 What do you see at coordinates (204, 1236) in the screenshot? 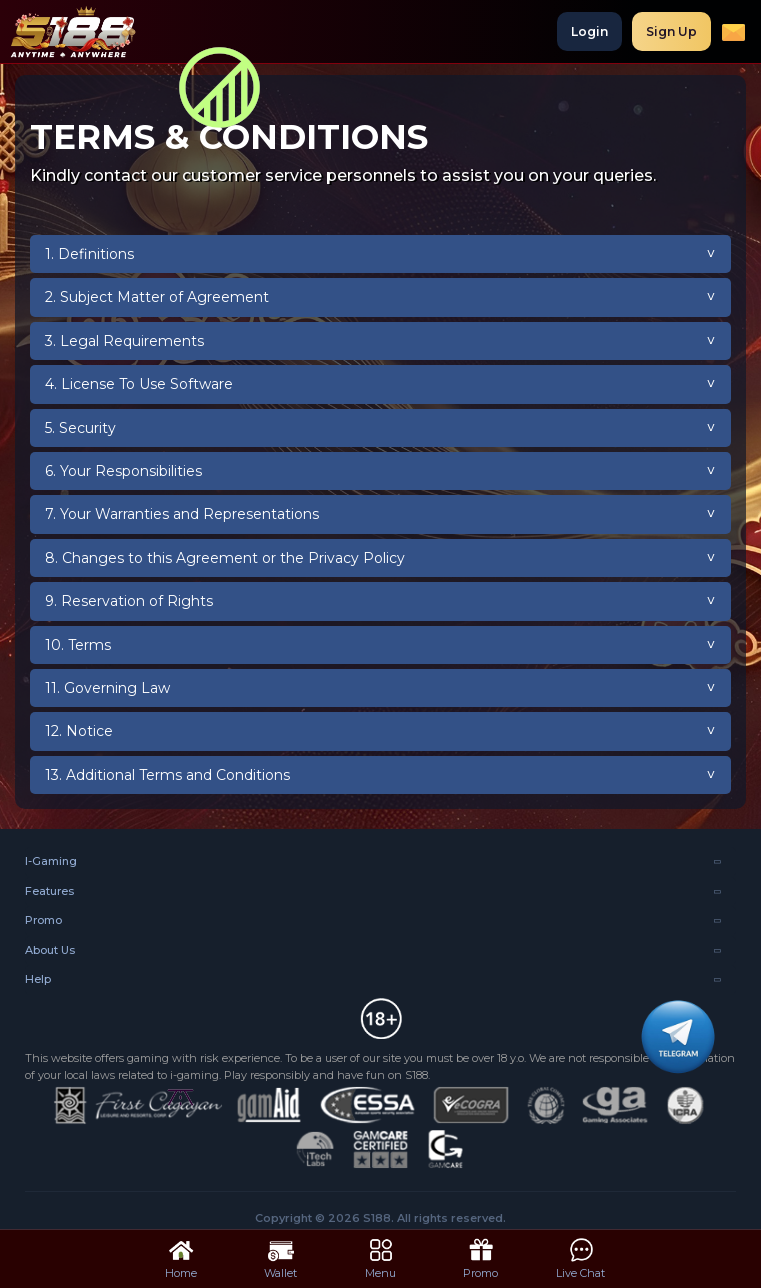
I see `indicates no cellular signal available` at bounding box center [204, 1236].